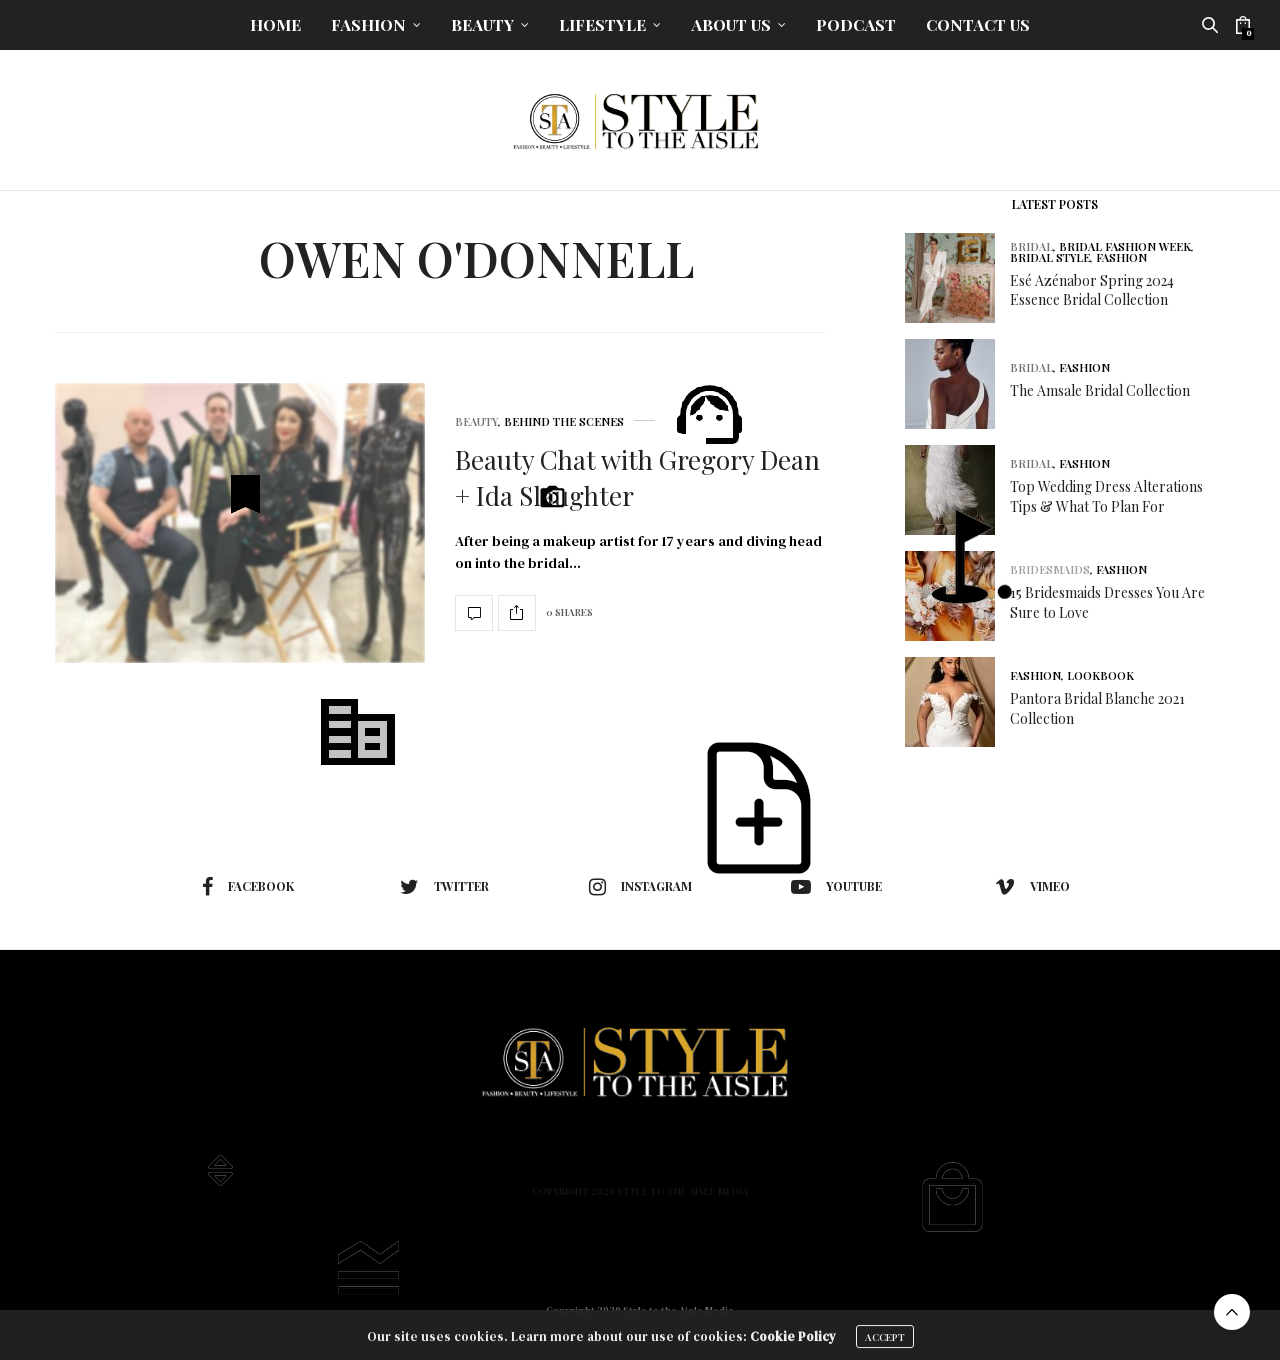 The image size is (1280, 1360). What do you see at coordinates (552, 496) in the screenshot?
I see `apply black and white filter to photos` at bounding box center [552, 496].